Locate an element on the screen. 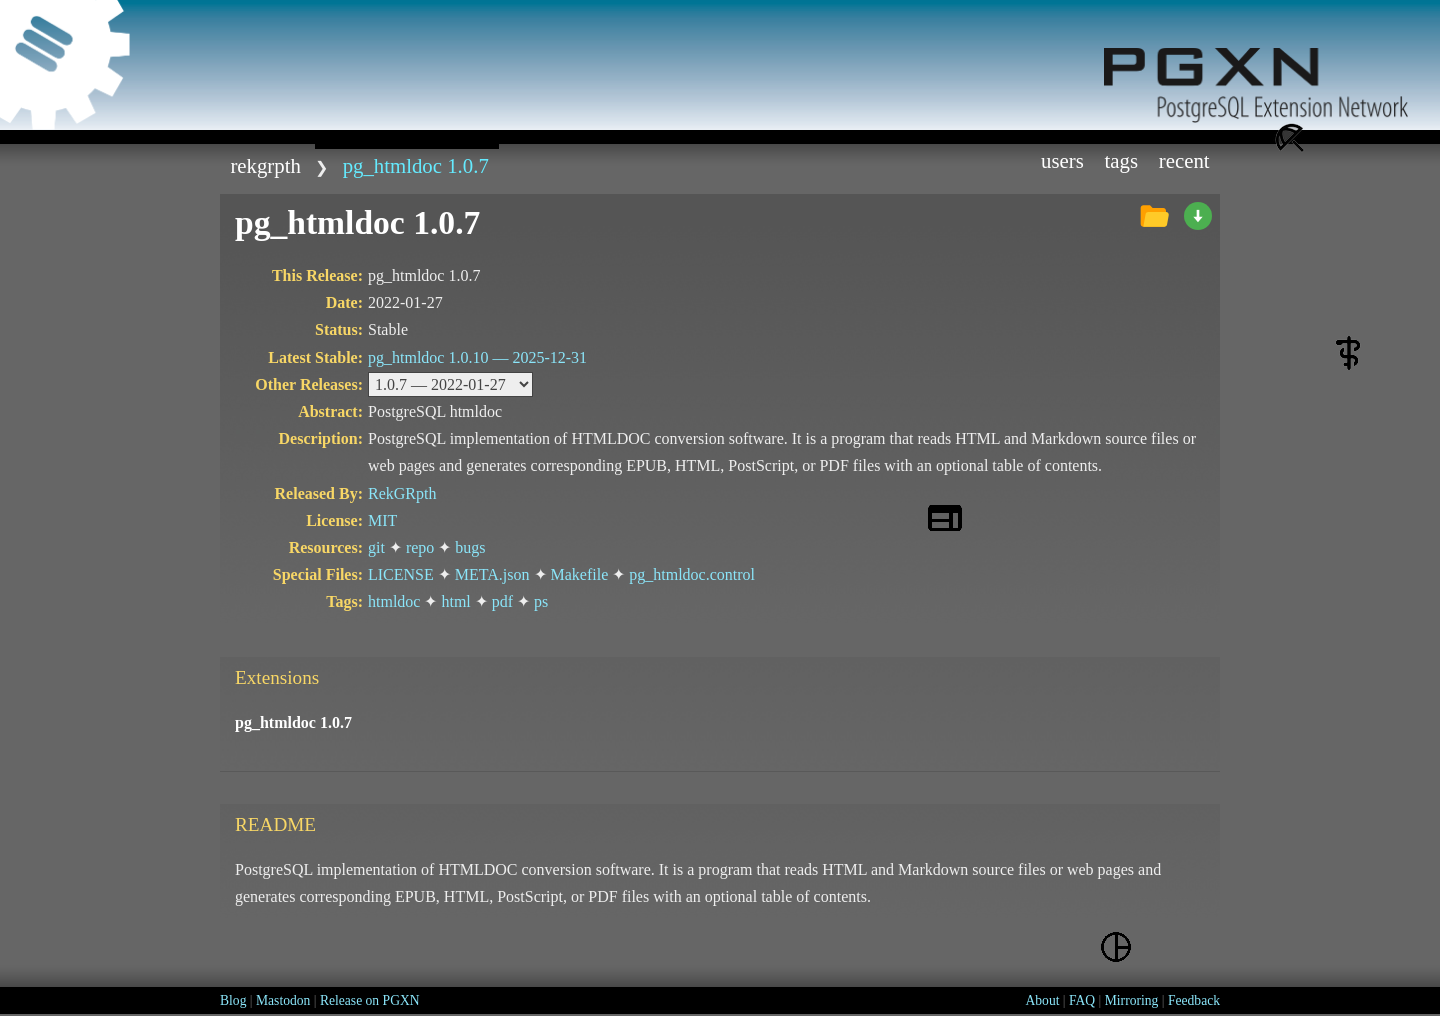  access beach or vacation-related features is located at coordinates (1290, 138).